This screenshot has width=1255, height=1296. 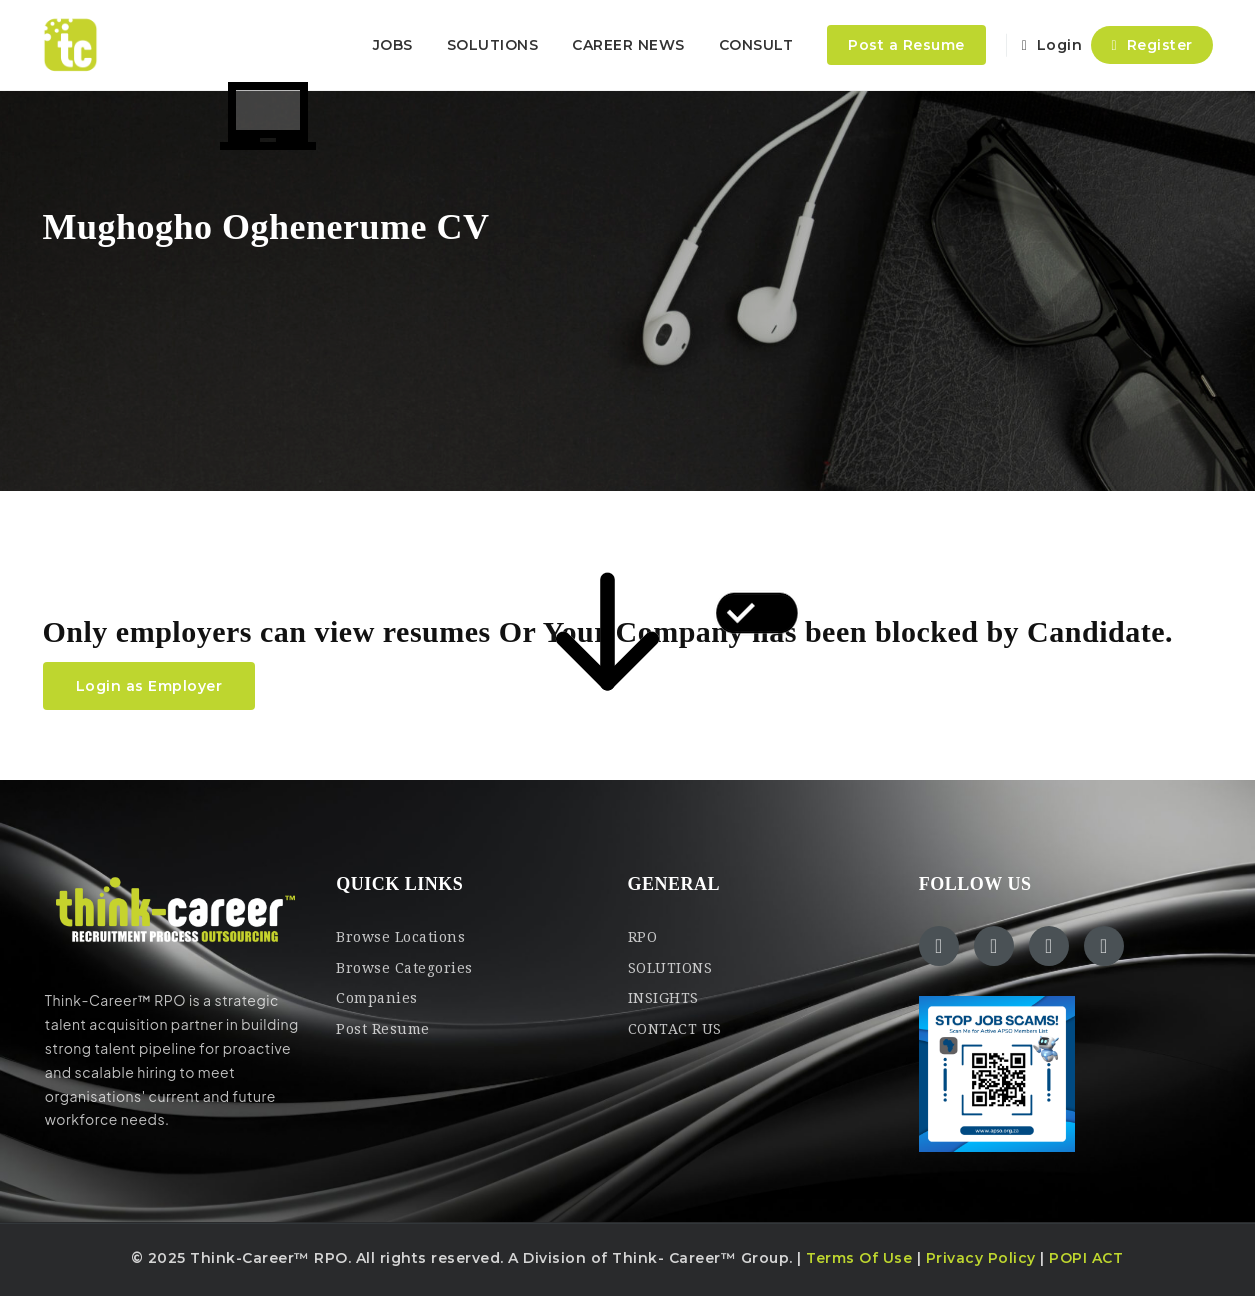 What do you see at coordinates (268, 118) in the screenshot?
I see `access chromebook or laptop settings` at bounding box center [268, 118].